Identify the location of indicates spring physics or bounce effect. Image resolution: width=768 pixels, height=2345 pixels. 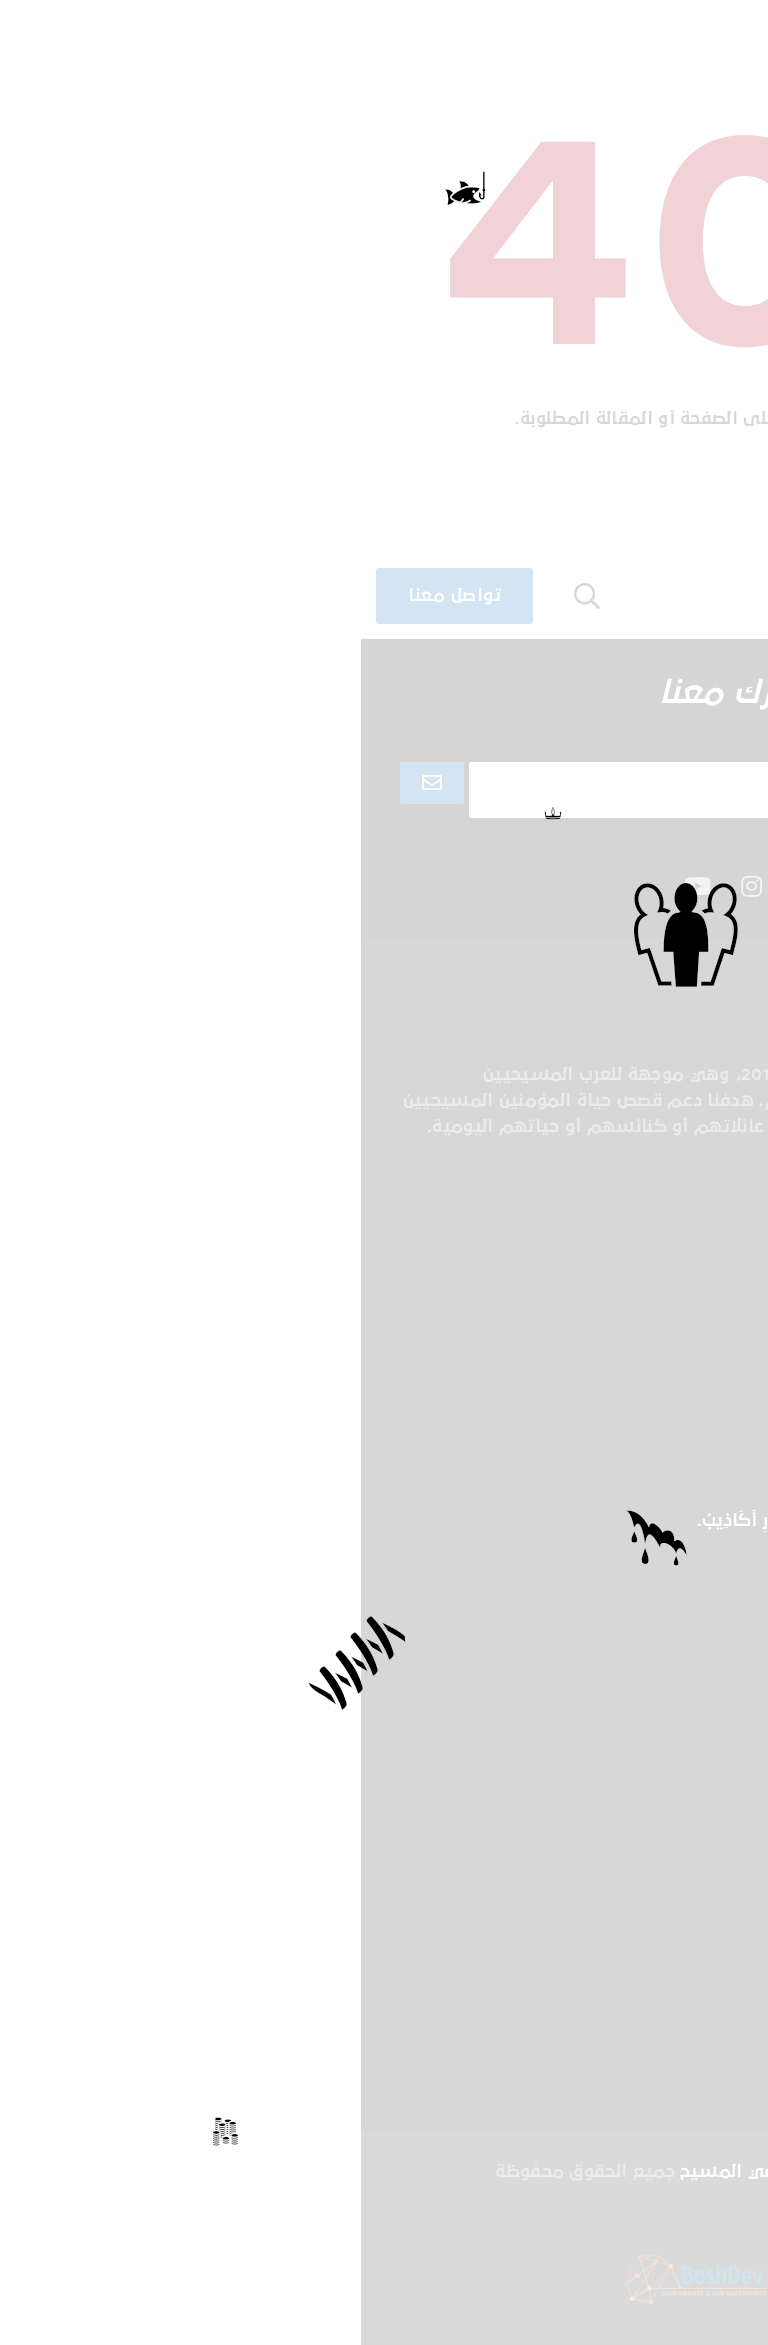
(357, 1663).